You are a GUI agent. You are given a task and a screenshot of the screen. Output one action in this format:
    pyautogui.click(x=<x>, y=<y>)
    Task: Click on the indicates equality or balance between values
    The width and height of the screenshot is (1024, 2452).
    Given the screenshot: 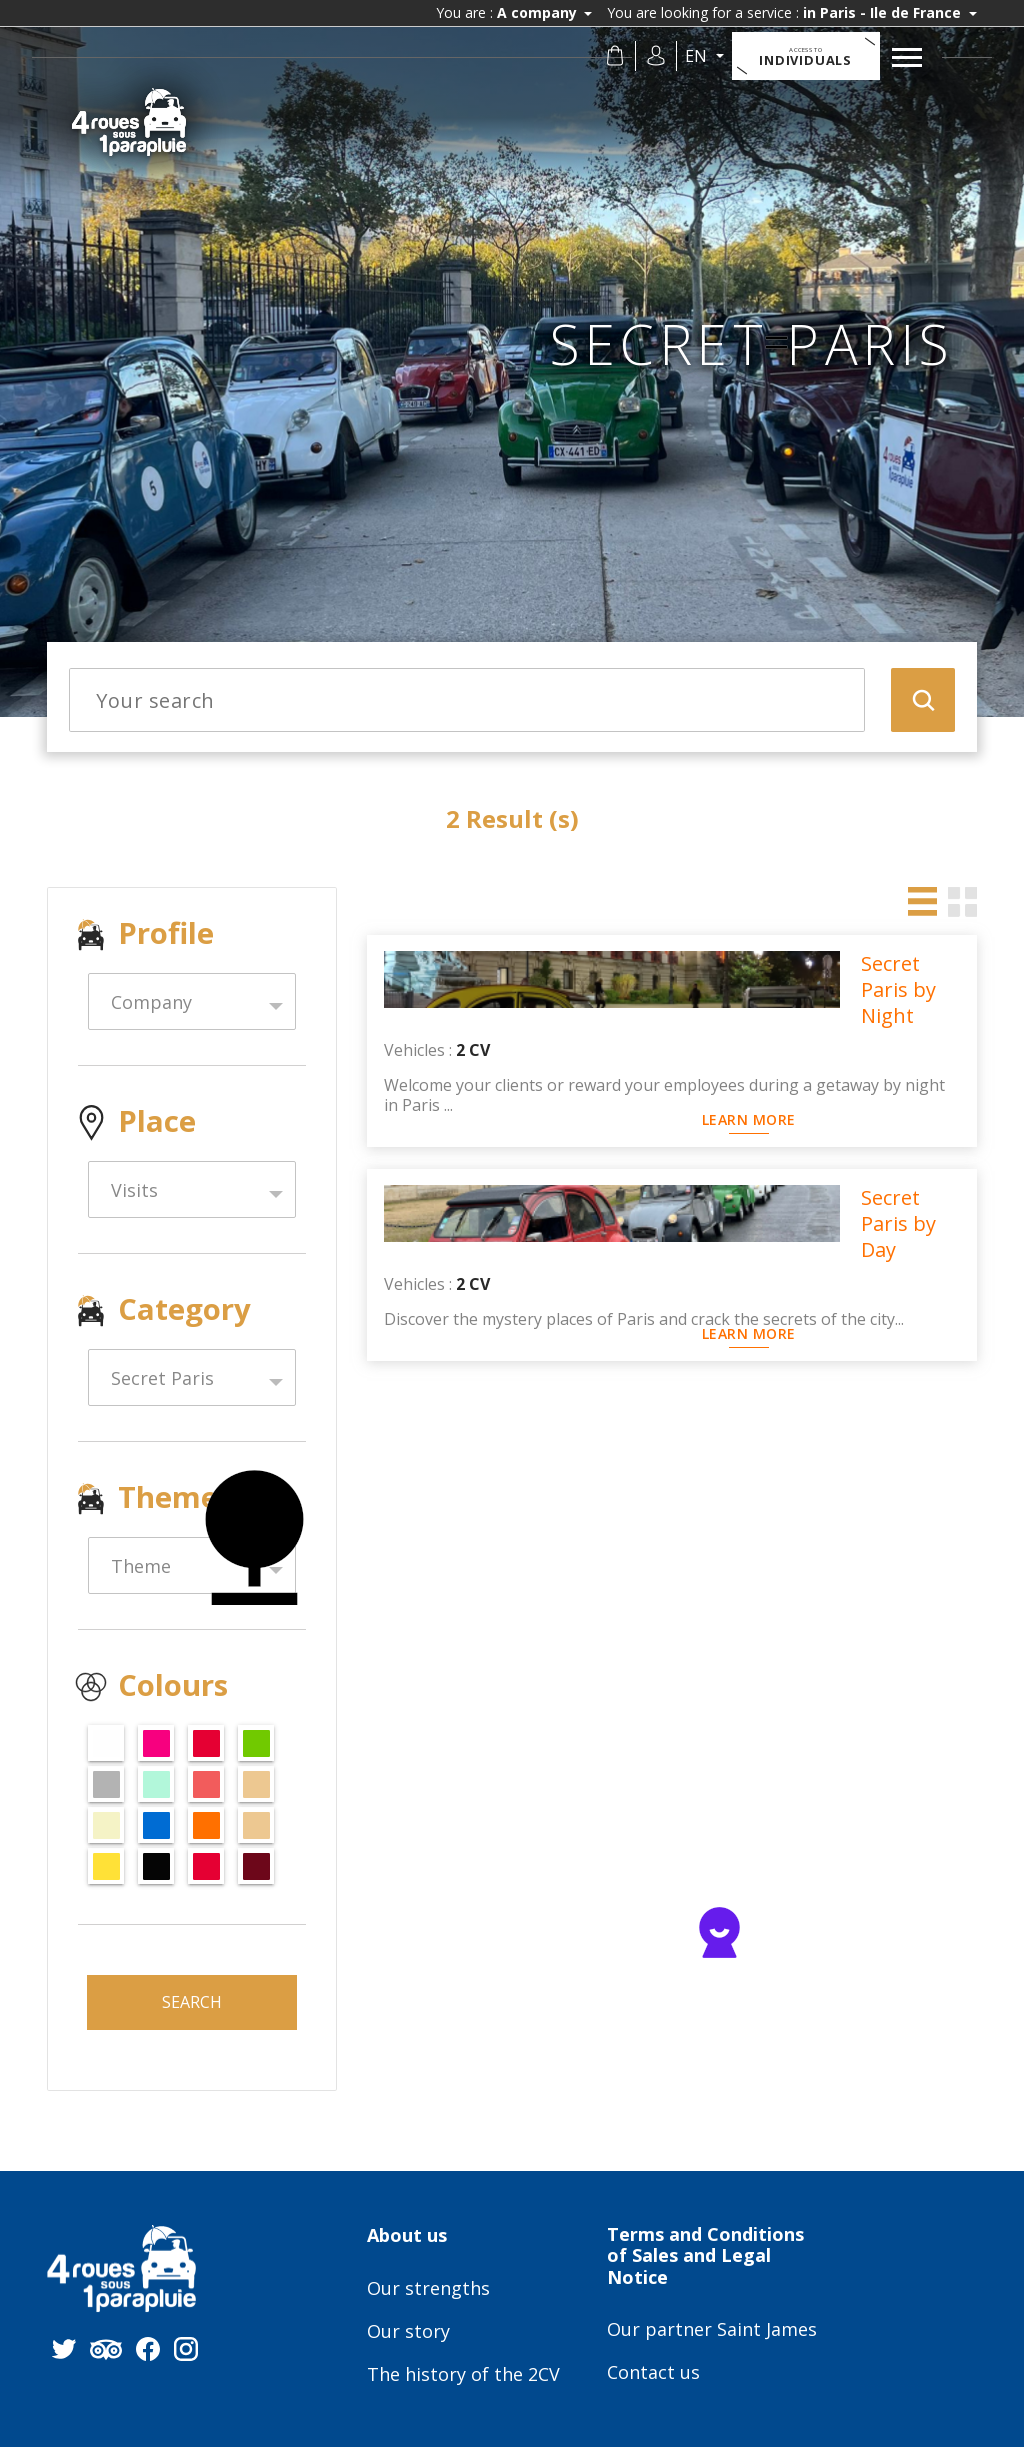 What is the action you would take?
    pyautogui.click(x=776, y=342)
    